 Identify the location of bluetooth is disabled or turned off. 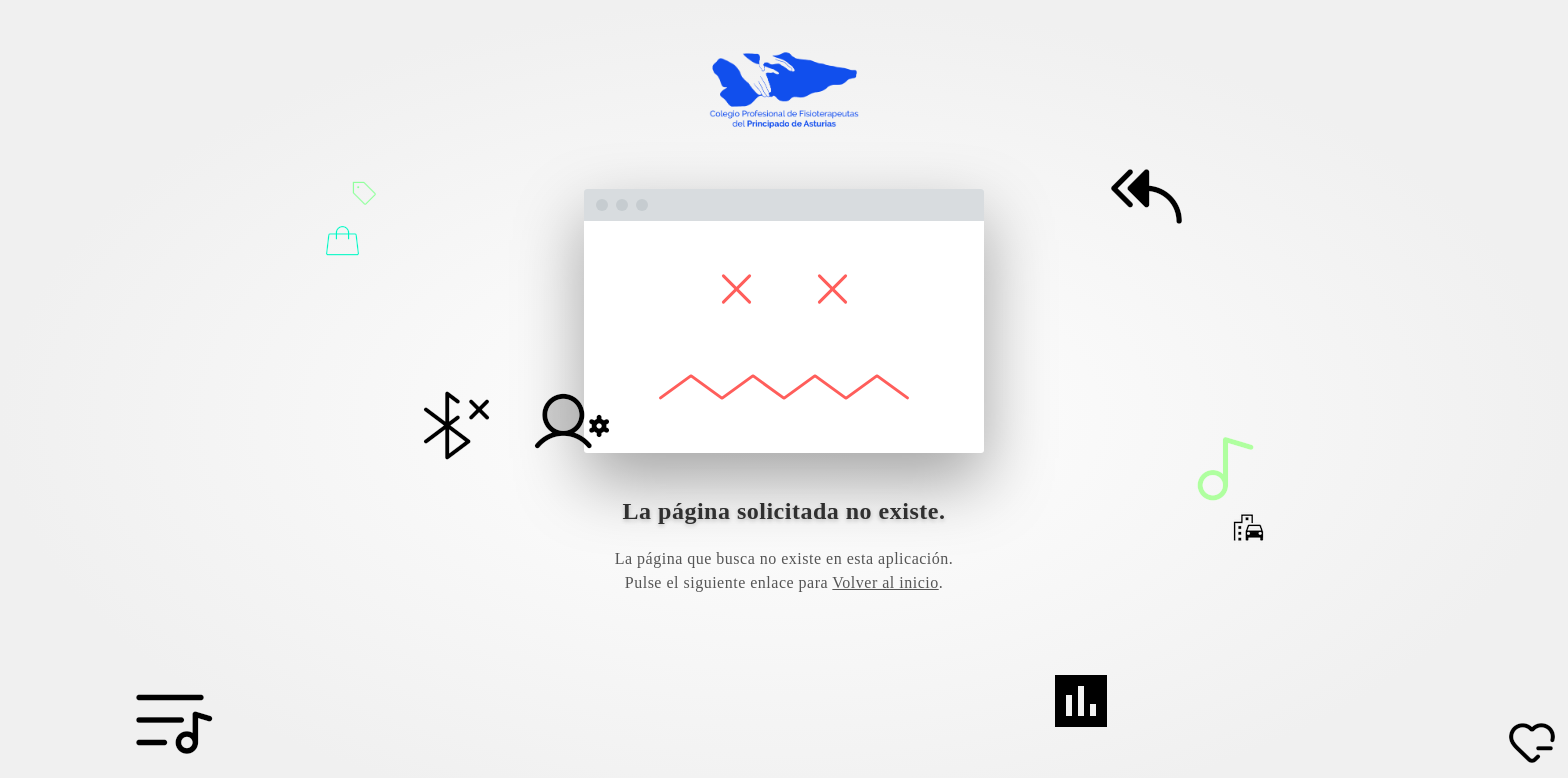
(452, 425).